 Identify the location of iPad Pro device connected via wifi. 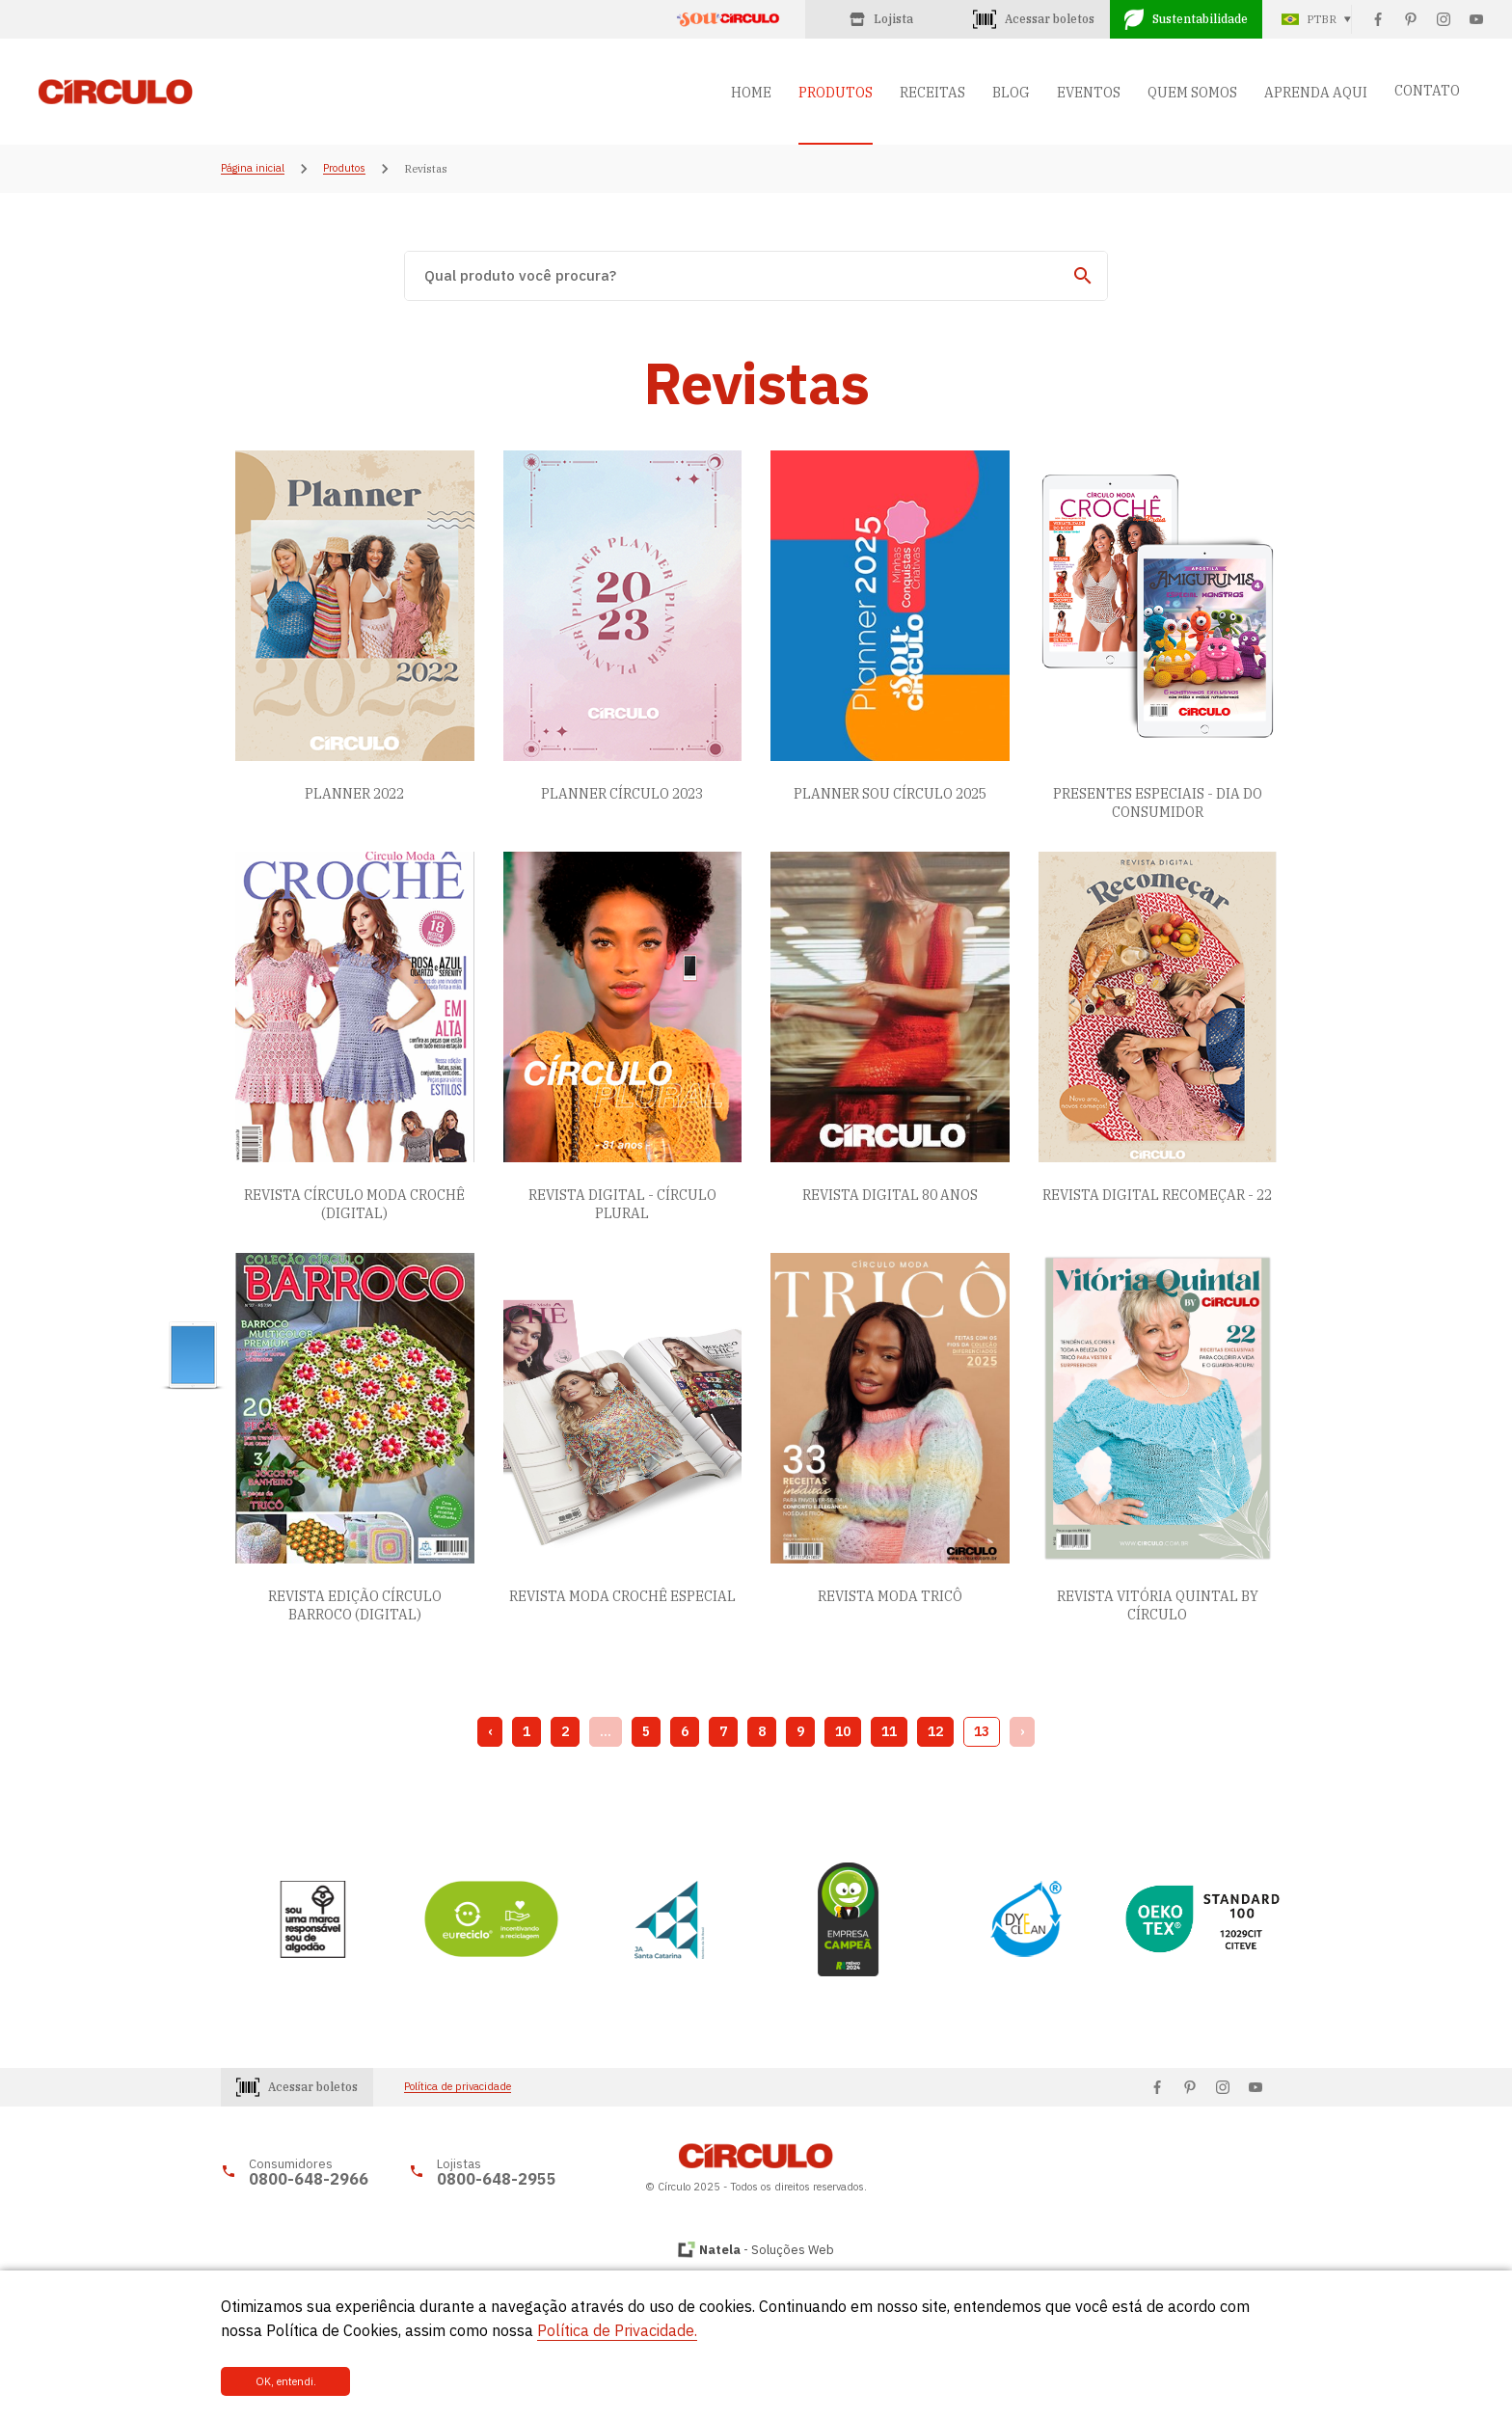
(193, 1355).